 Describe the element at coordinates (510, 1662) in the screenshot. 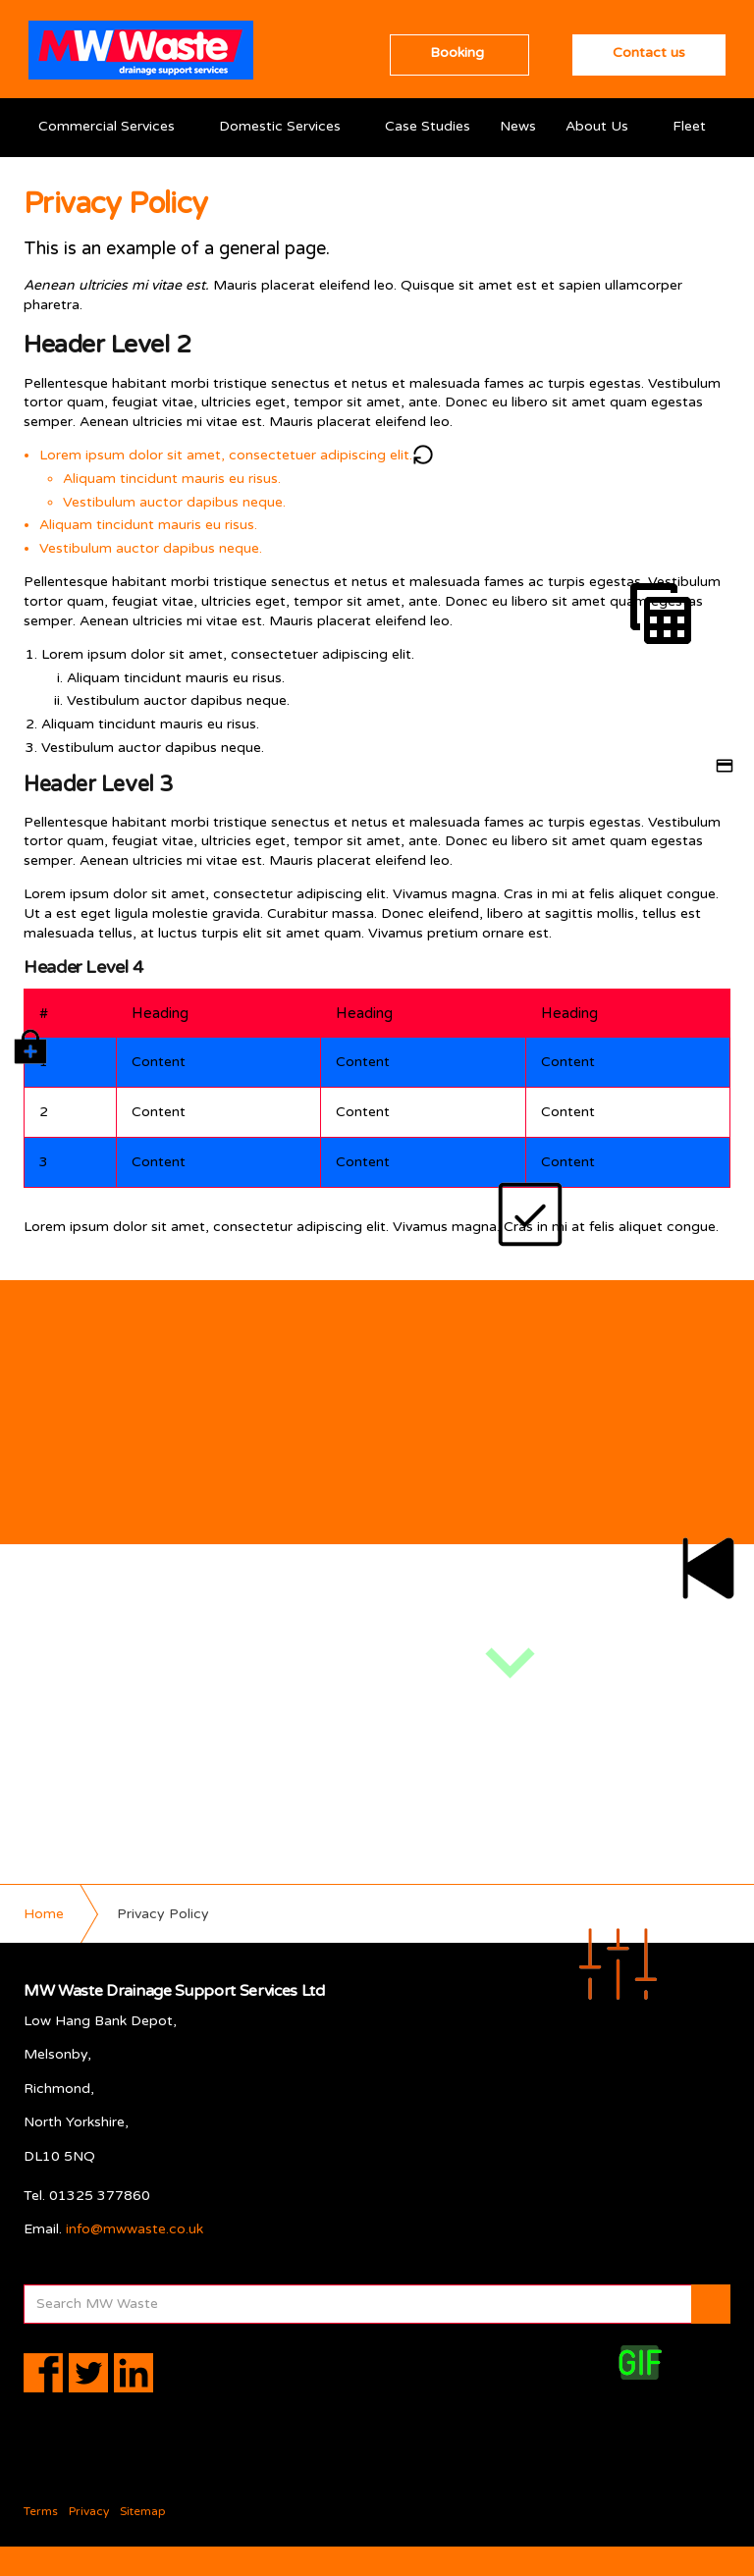

I see `expand a dropdown menu` at that location.